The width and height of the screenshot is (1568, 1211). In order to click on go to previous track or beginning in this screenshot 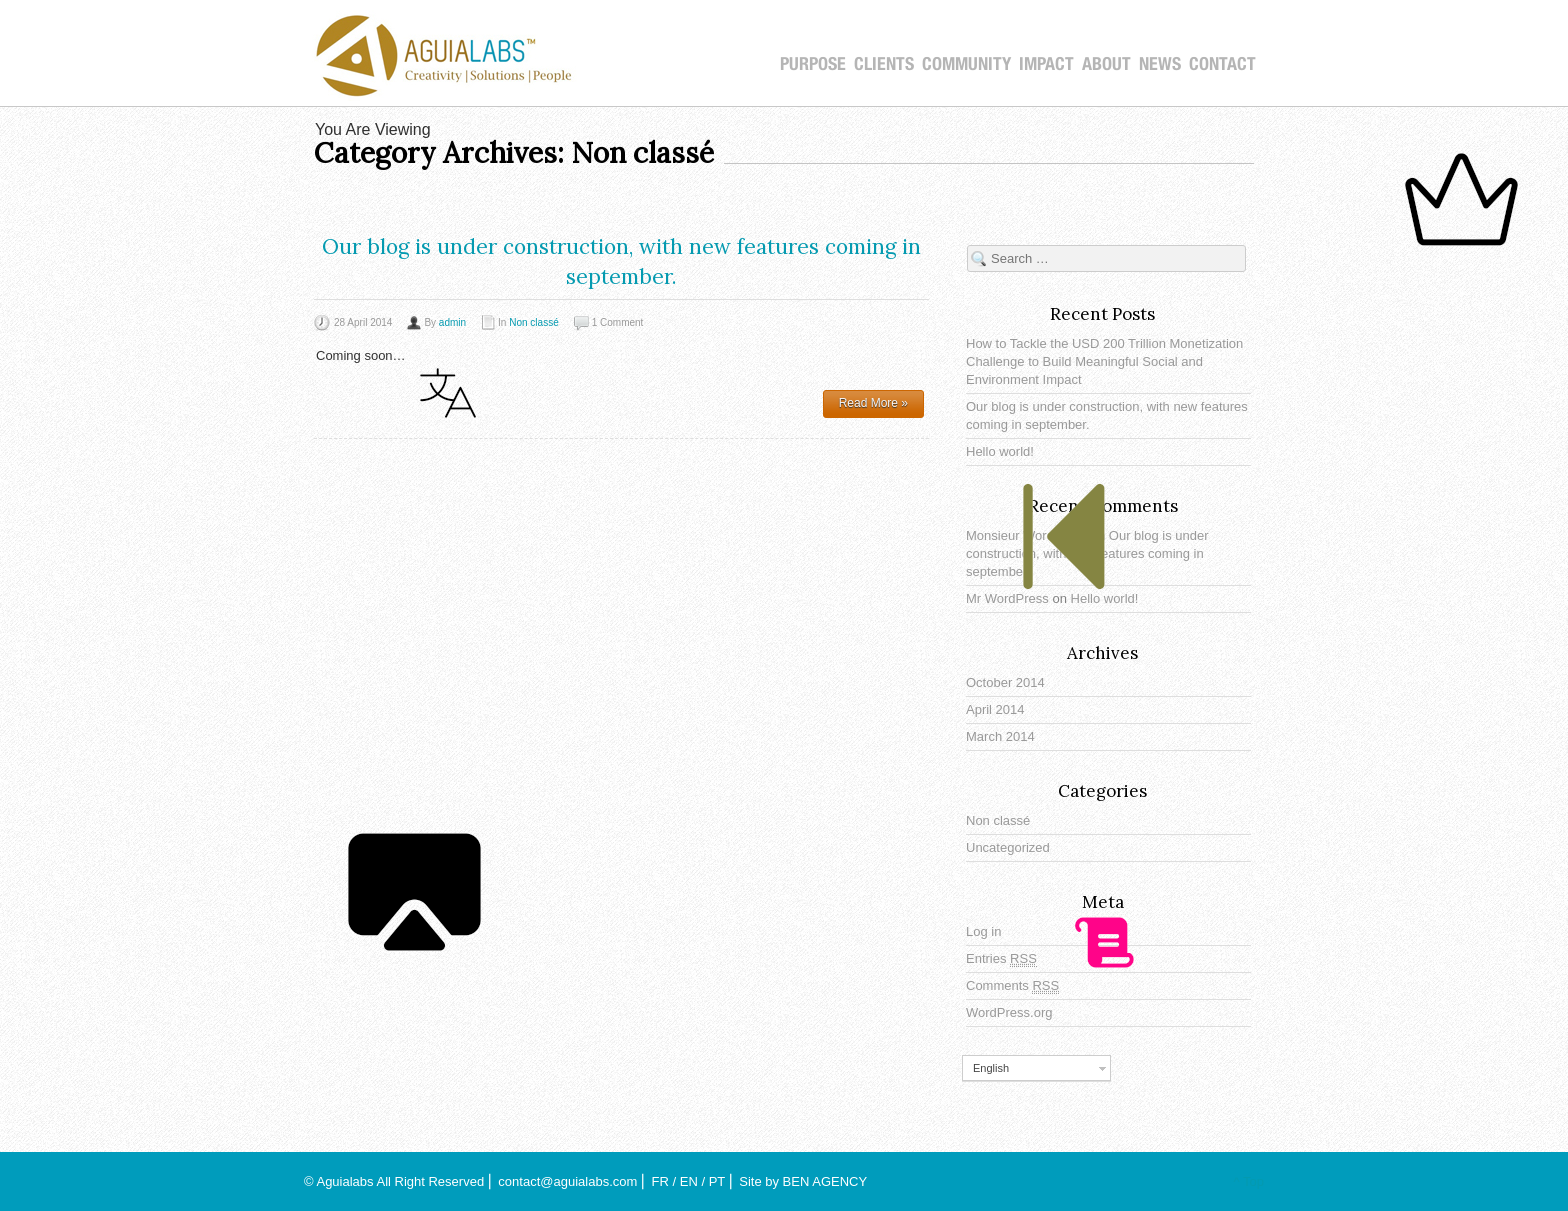, I will do `click(1061, 536)`.